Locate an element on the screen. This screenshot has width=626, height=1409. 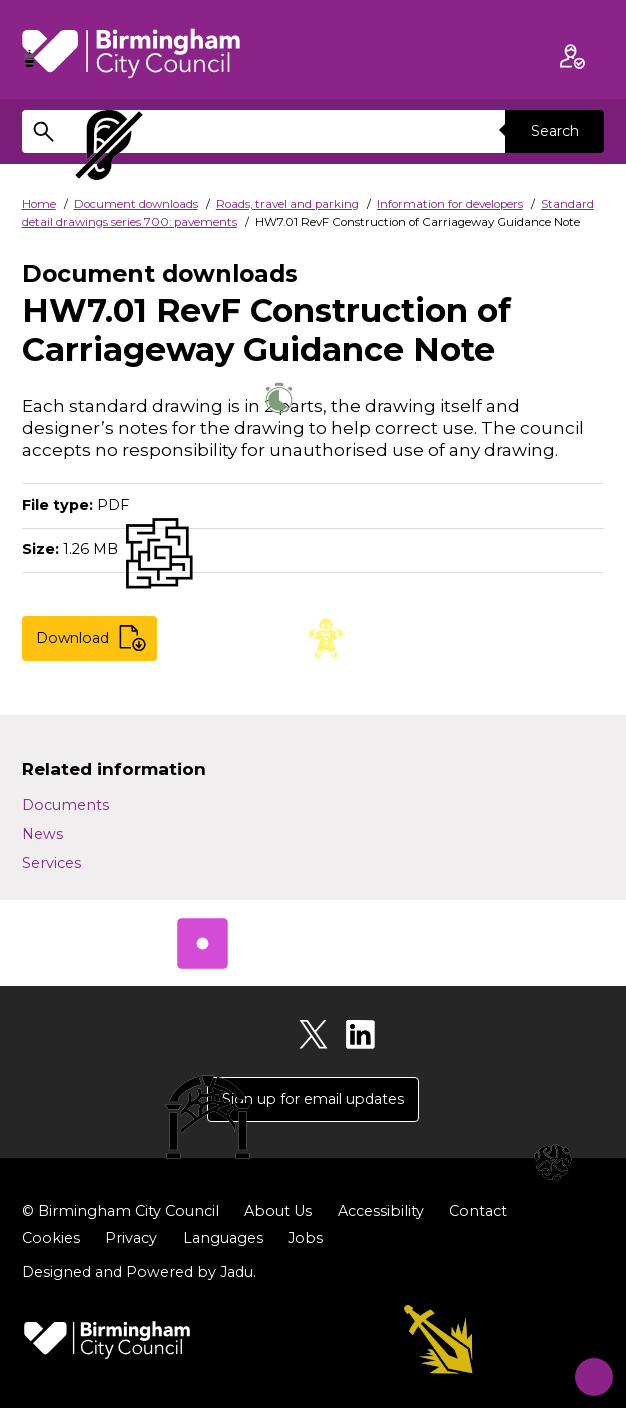
enter a dungeon or underground area is located at coordinates (208, 1117).